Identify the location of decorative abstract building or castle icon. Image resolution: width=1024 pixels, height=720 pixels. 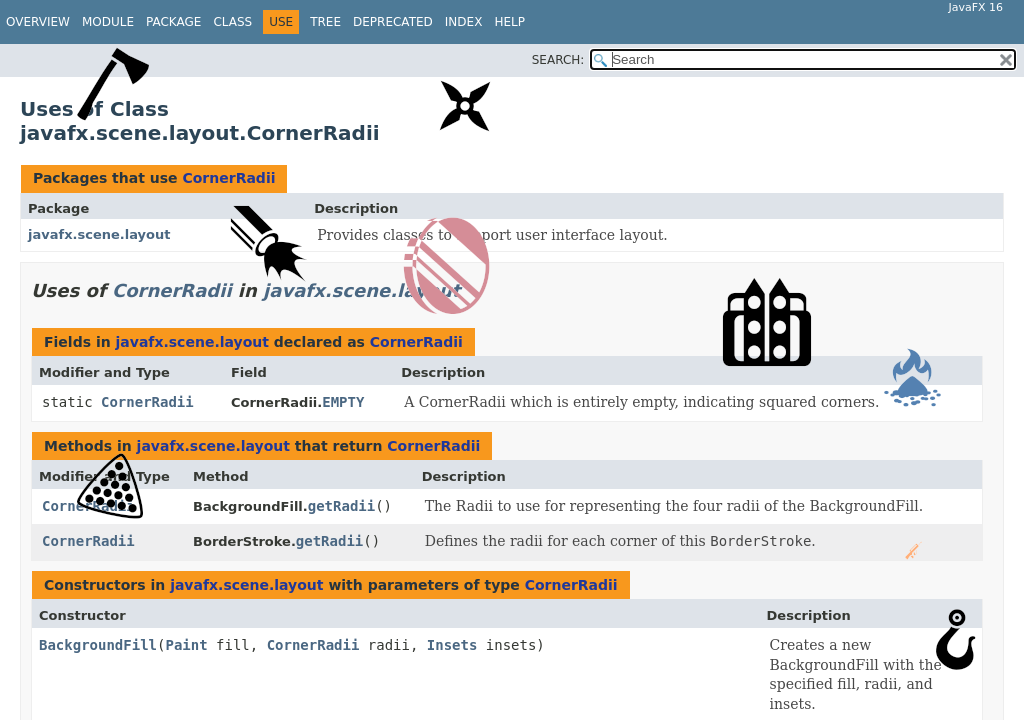
(767, 322).